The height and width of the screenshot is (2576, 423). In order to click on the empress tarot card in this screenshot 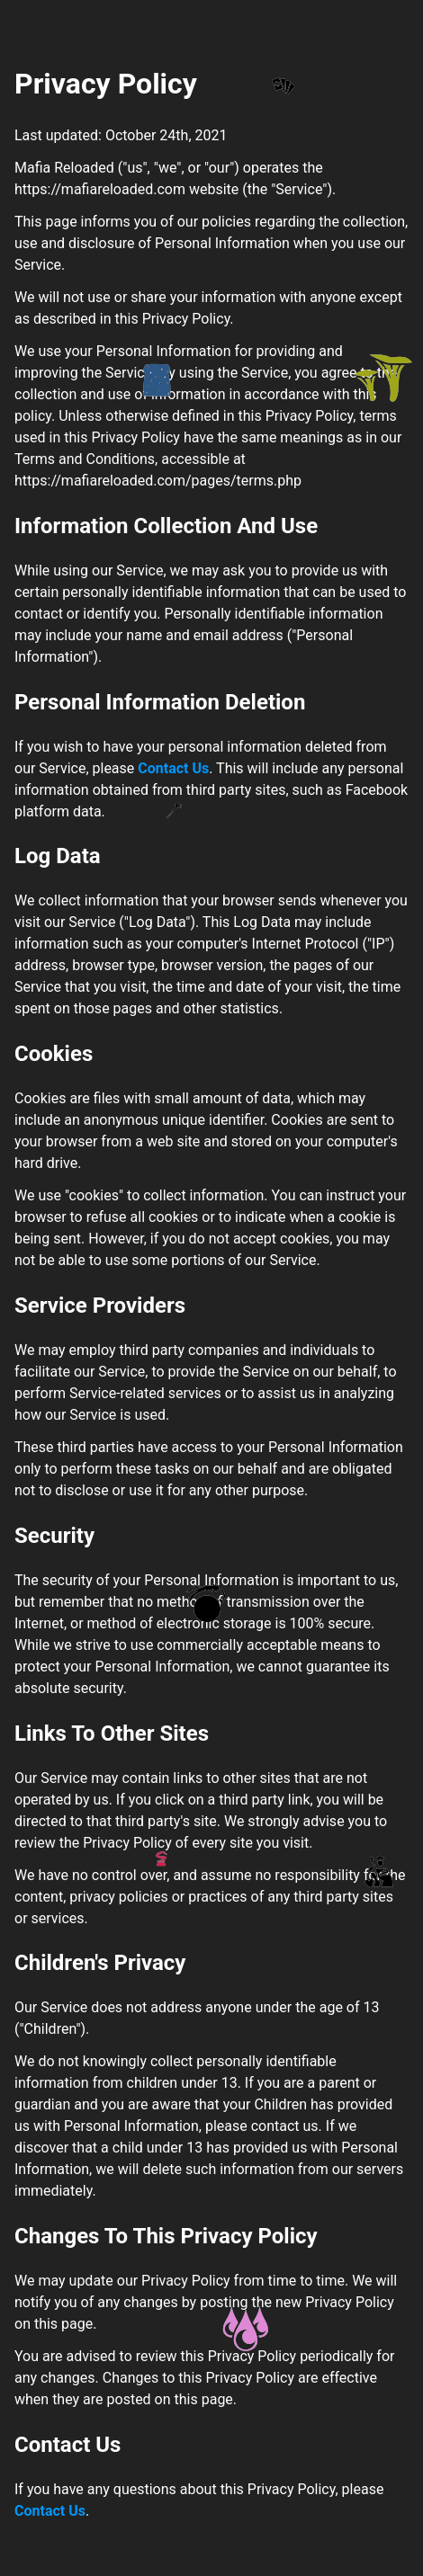, I will do `click(380, 1871)`.